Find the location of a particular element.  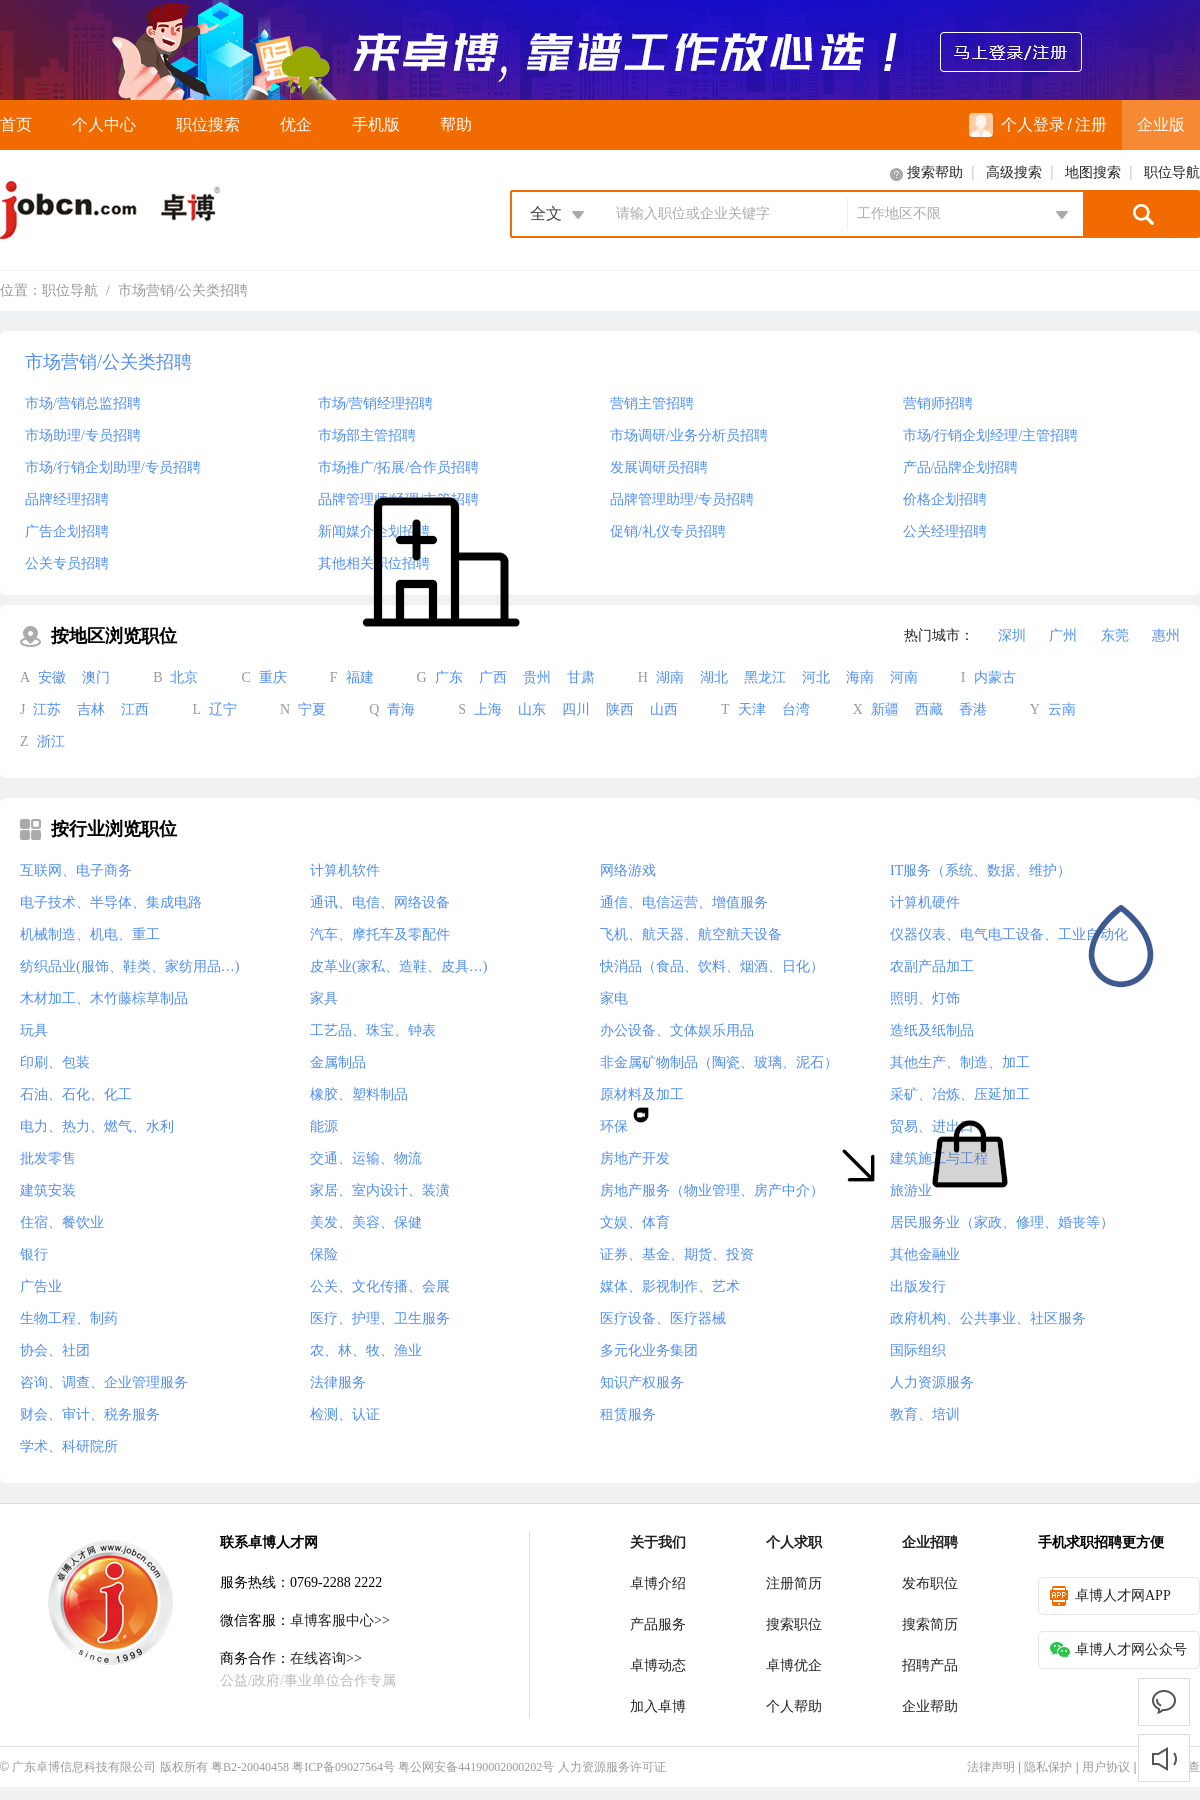

view your shopping bag is located at coordinates (970, 1158).